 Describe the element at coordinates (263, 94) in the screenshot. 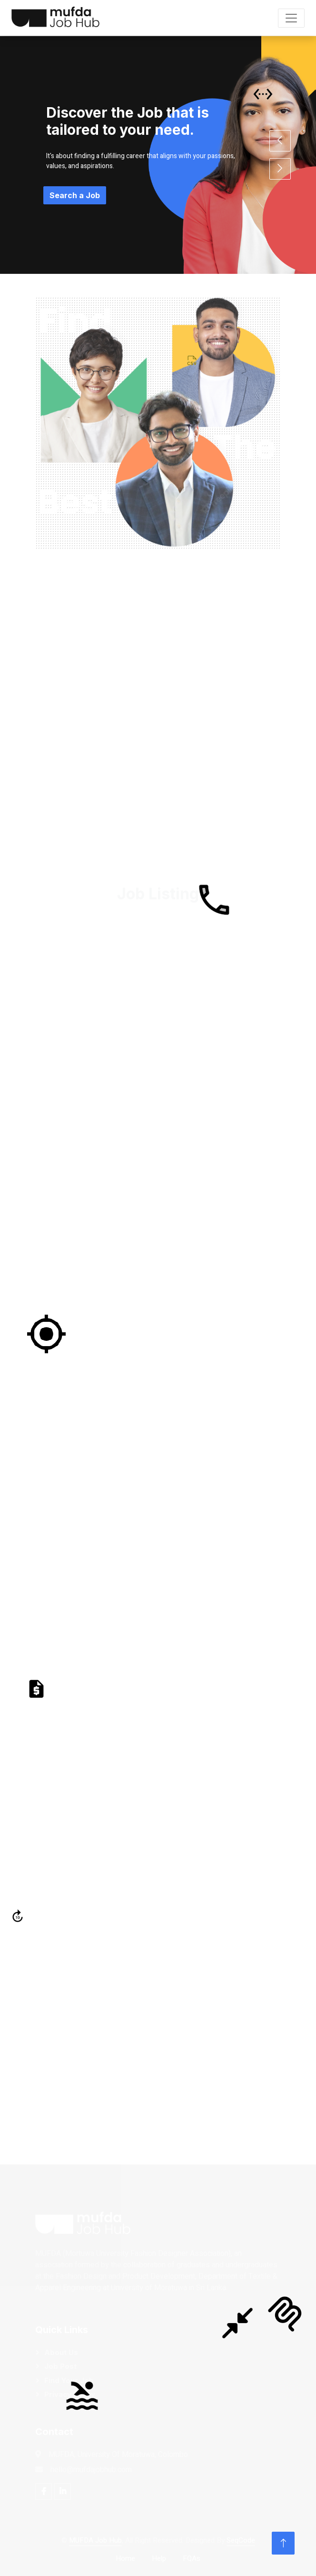

I see `access ethernet or wired network settings` at that location.